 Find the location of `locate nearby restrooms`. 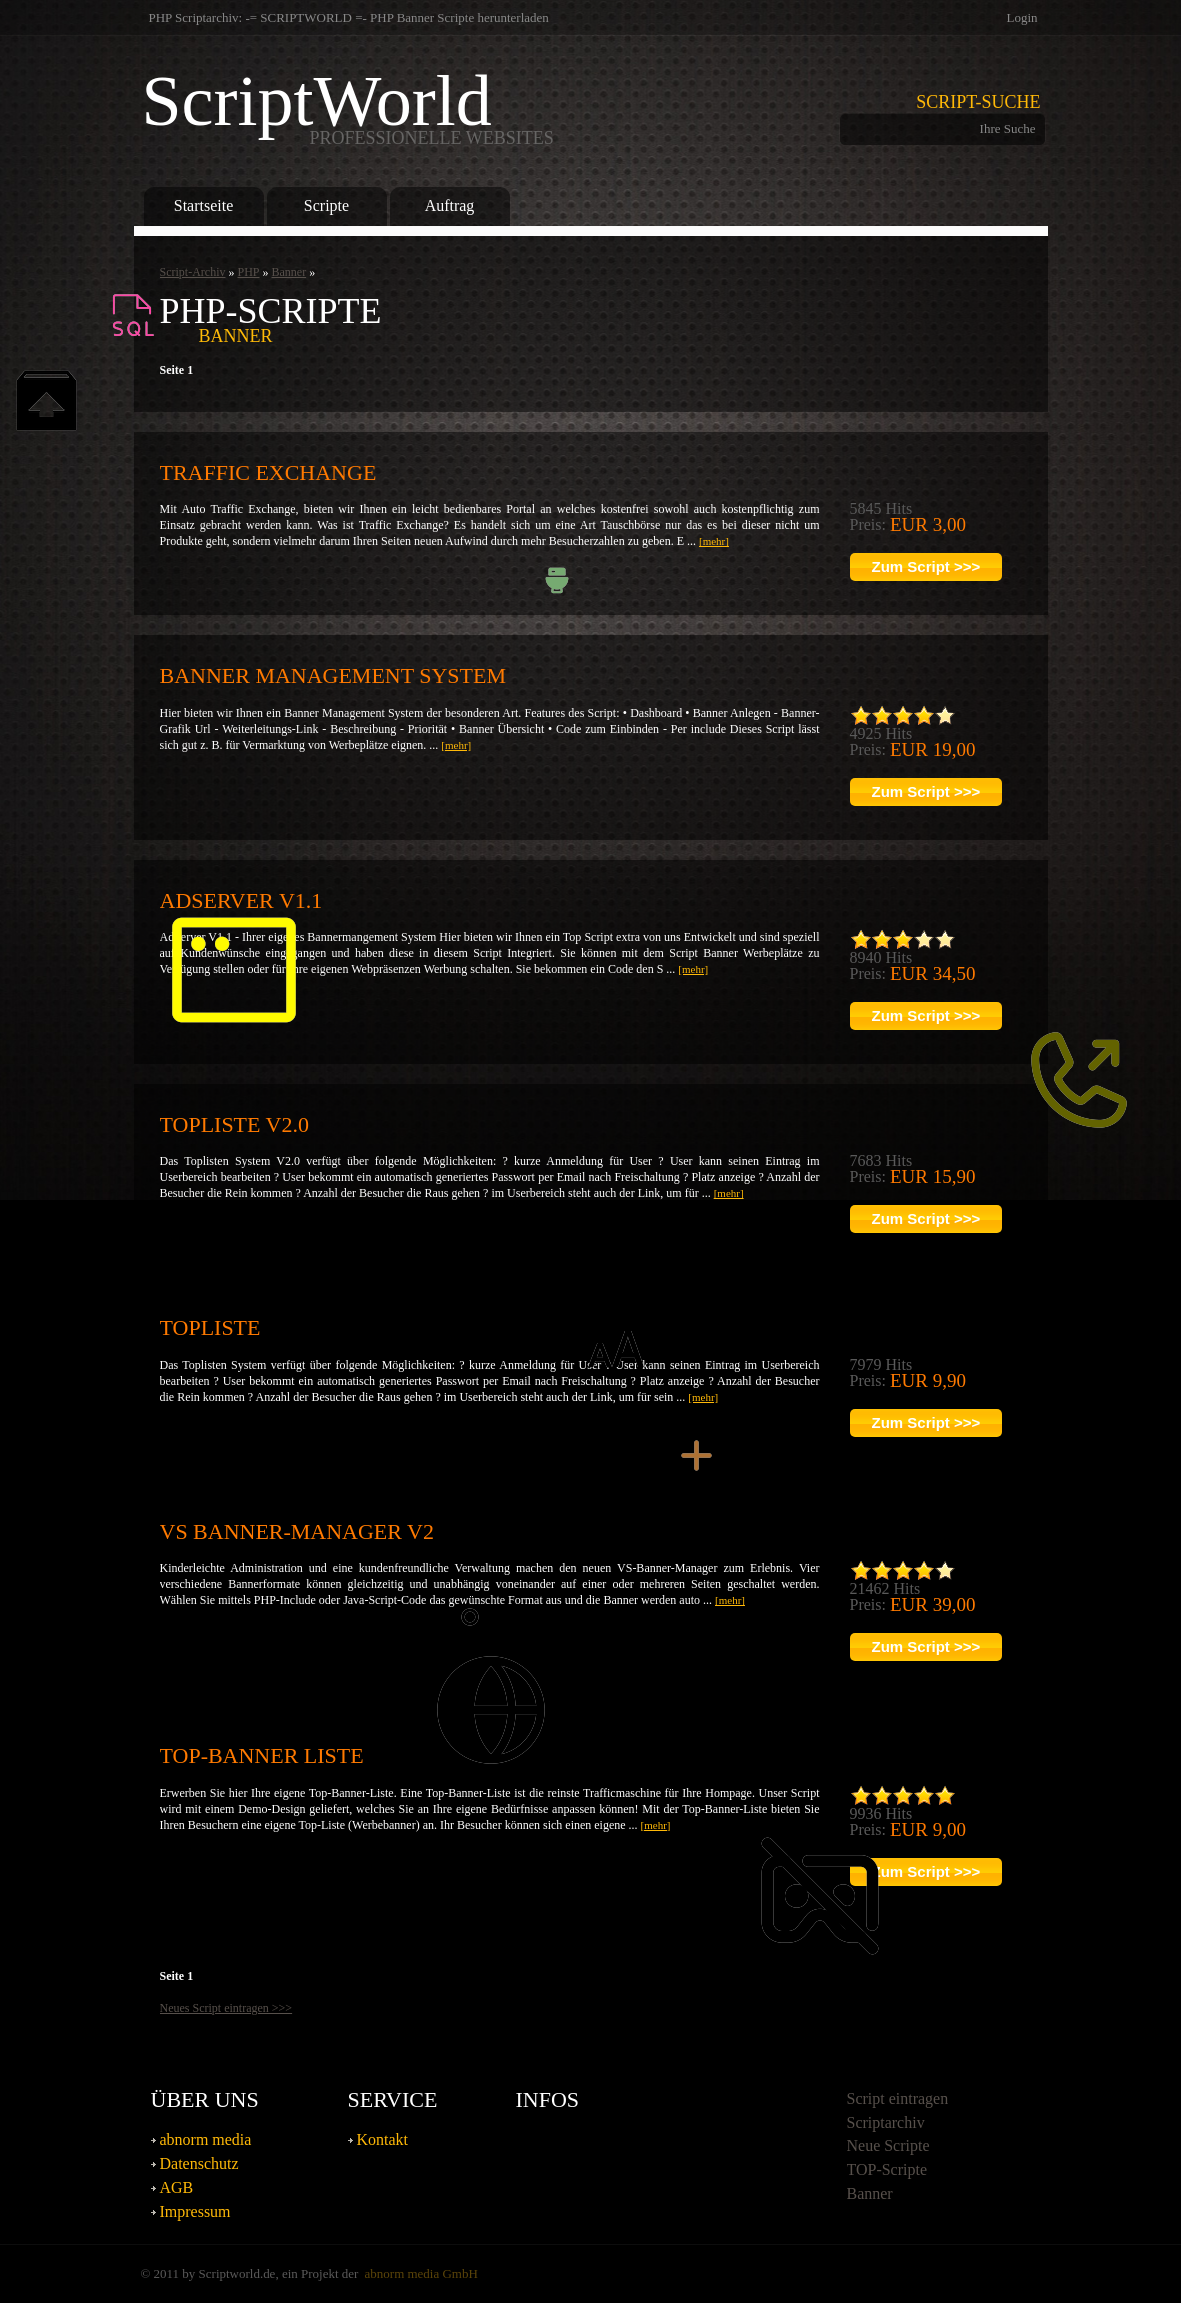

locate nearby restrooms is located at coordinates (557, 580).